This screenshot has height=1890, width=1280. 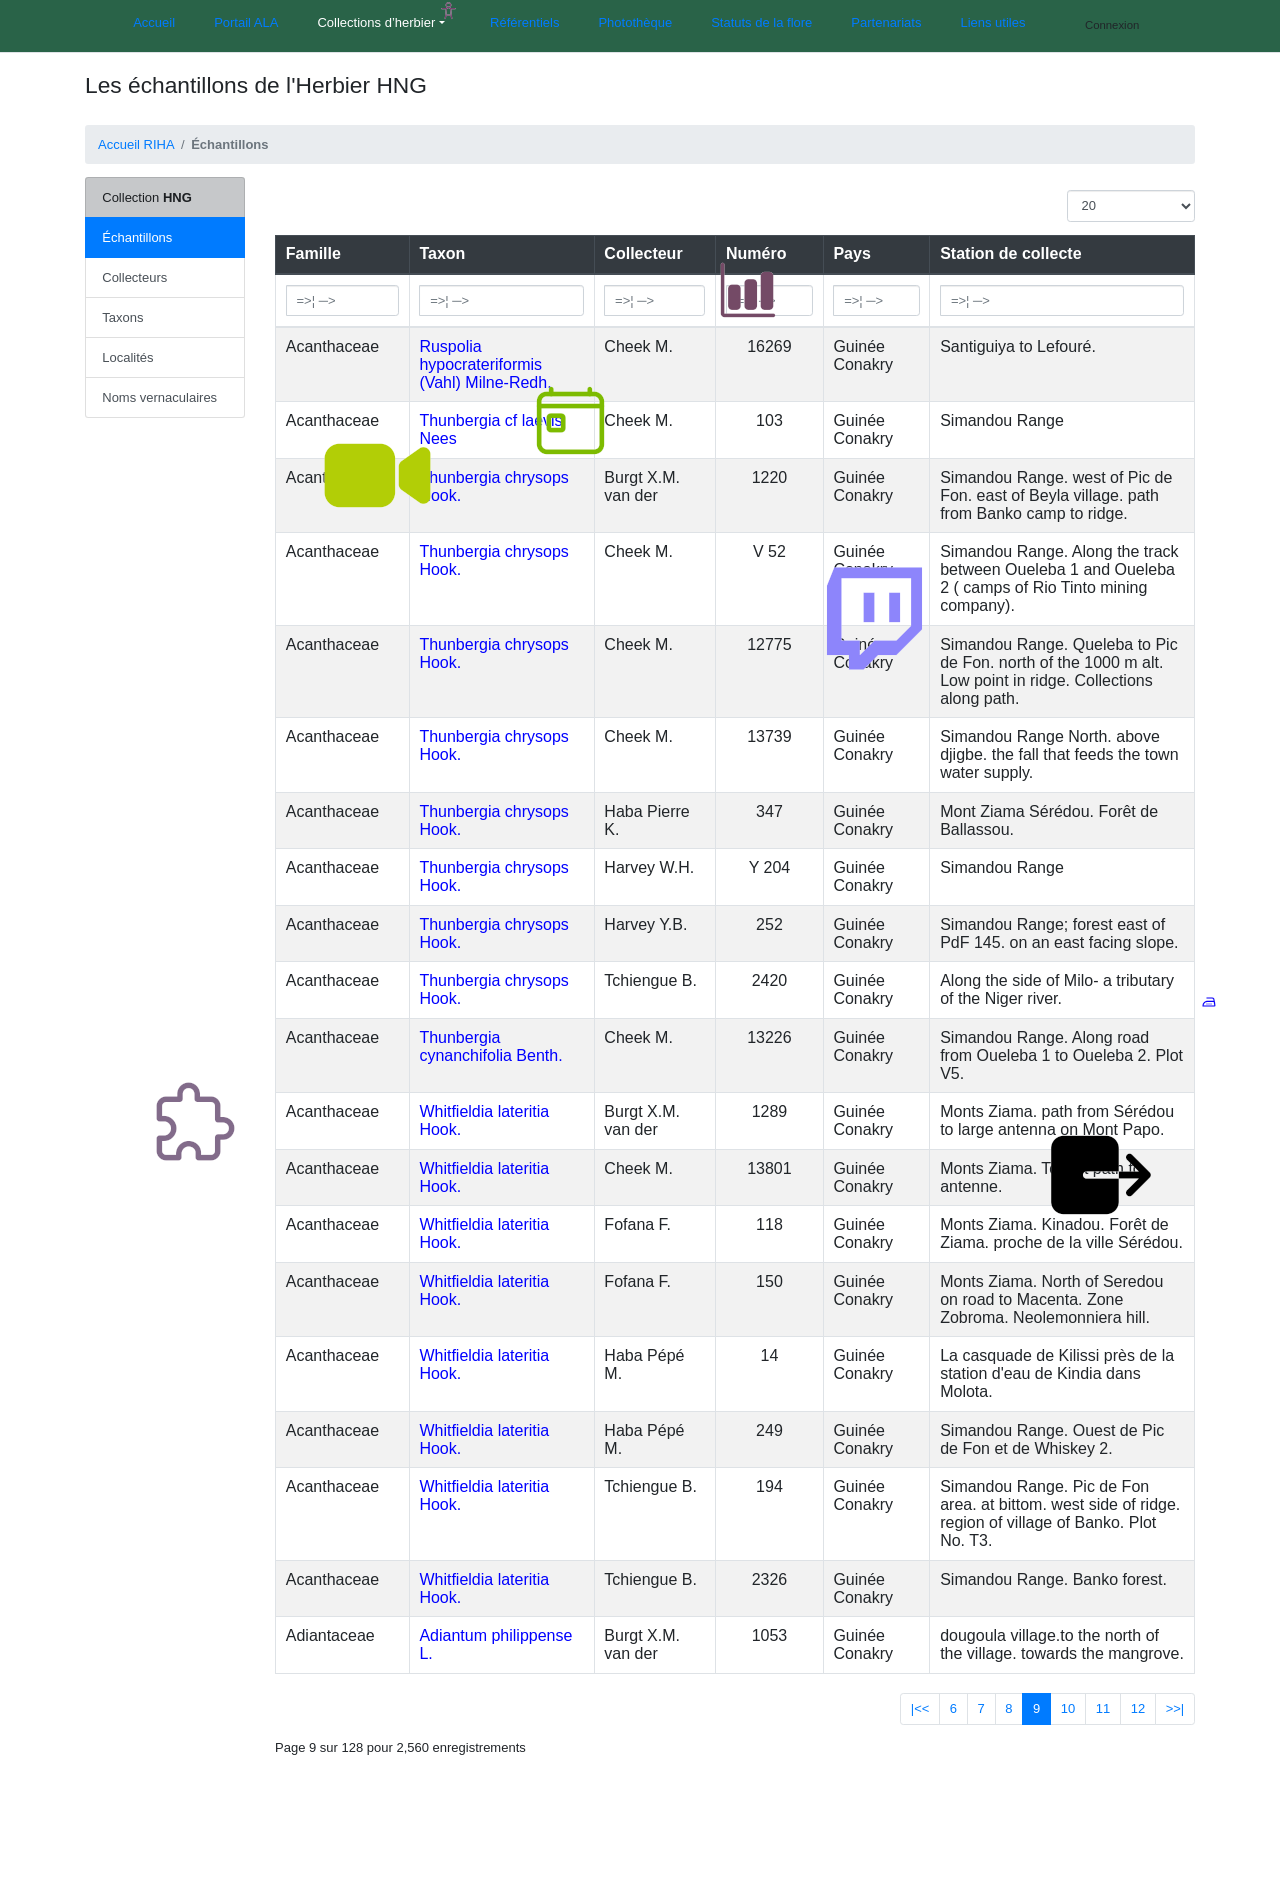 I want to click on access accessibility settings, so click(x=448, y=10).